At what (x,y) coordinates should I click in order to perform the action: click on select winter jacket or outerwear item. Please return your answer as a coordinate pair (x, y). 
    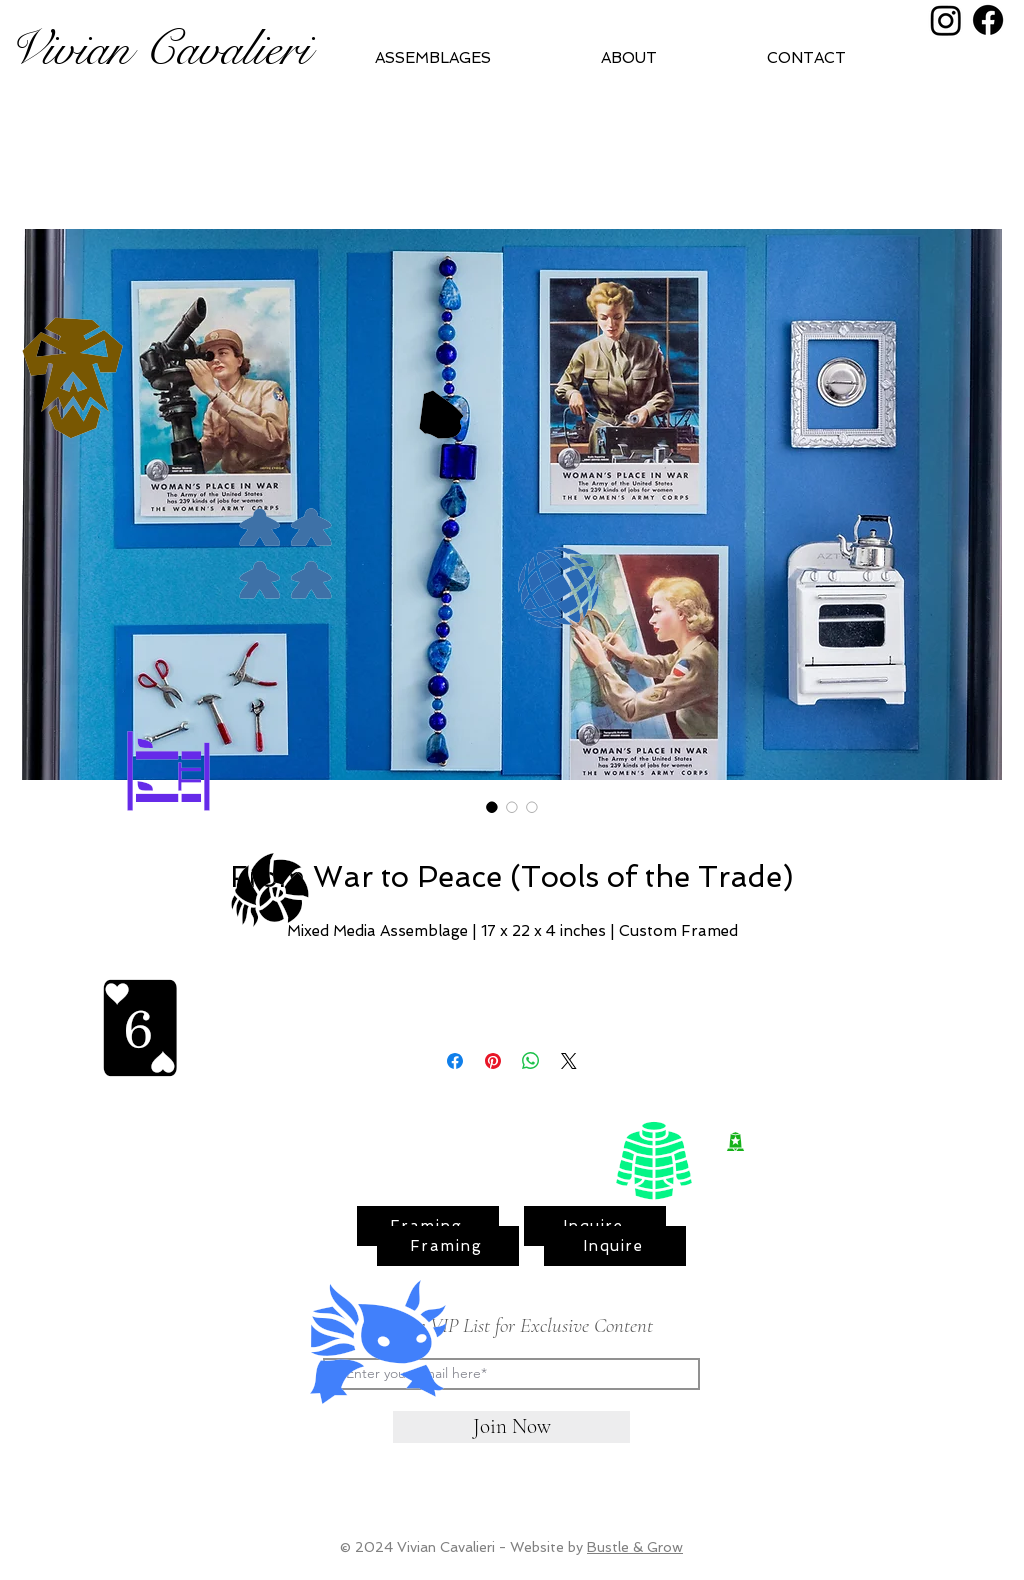
    Looking at the image, I should click on (654, 1160).